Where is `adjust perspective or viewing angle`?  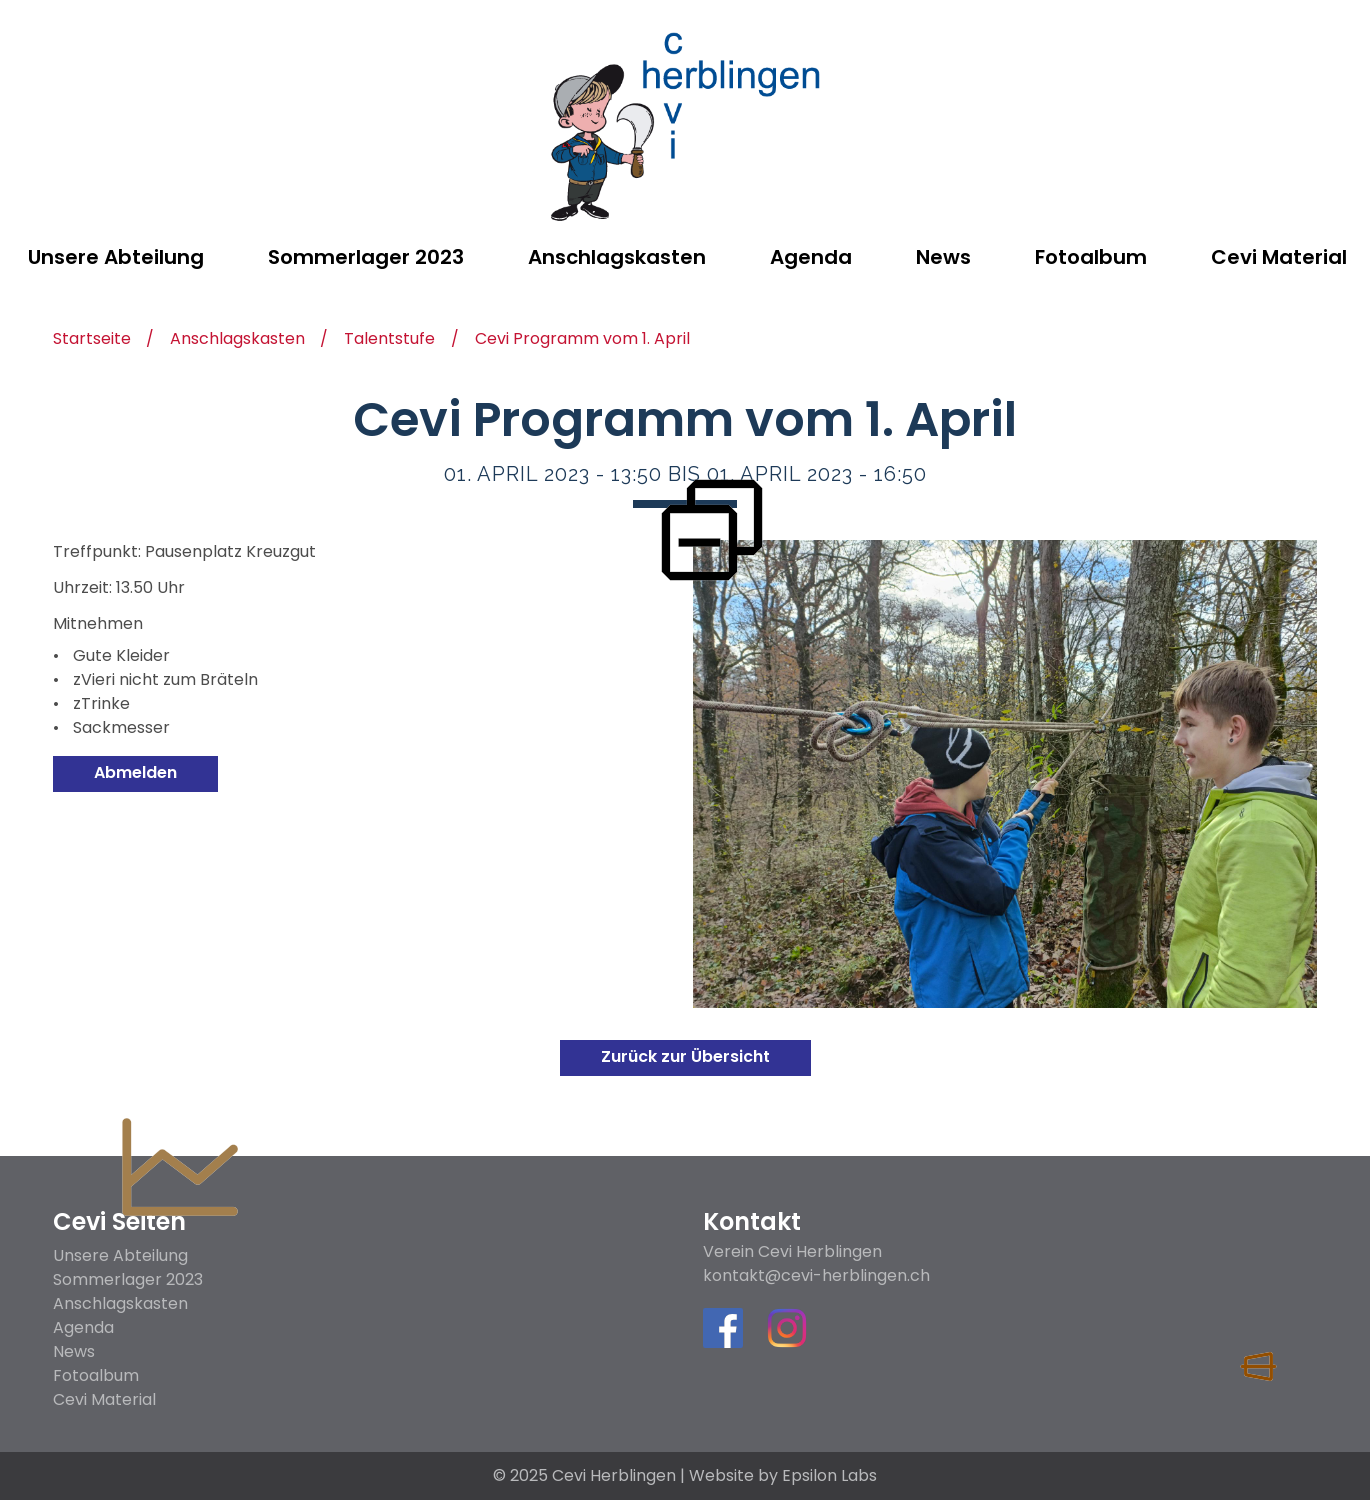 adjust perspective or viewing angle is located at coordinates (1258, 1366).